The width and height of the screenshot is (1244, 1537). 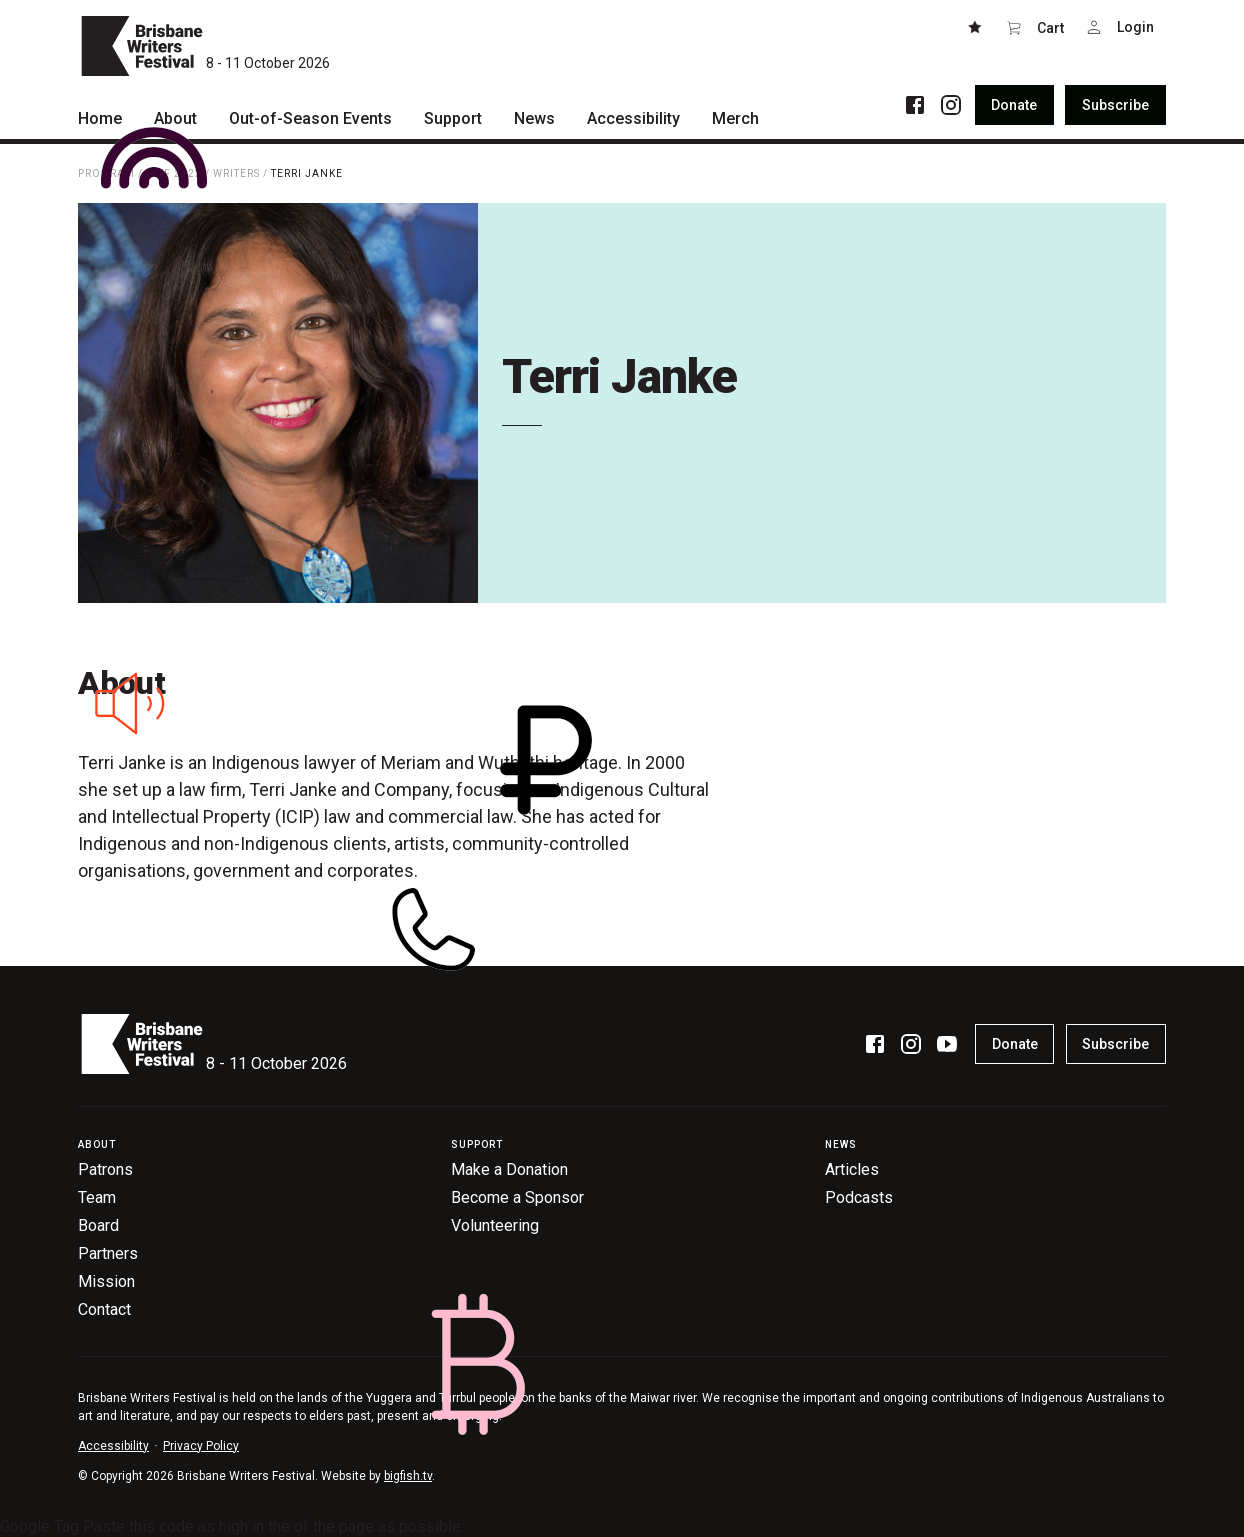 I want to click on indicates weather conditions showing a rainbow, so click(x=154, y=162).